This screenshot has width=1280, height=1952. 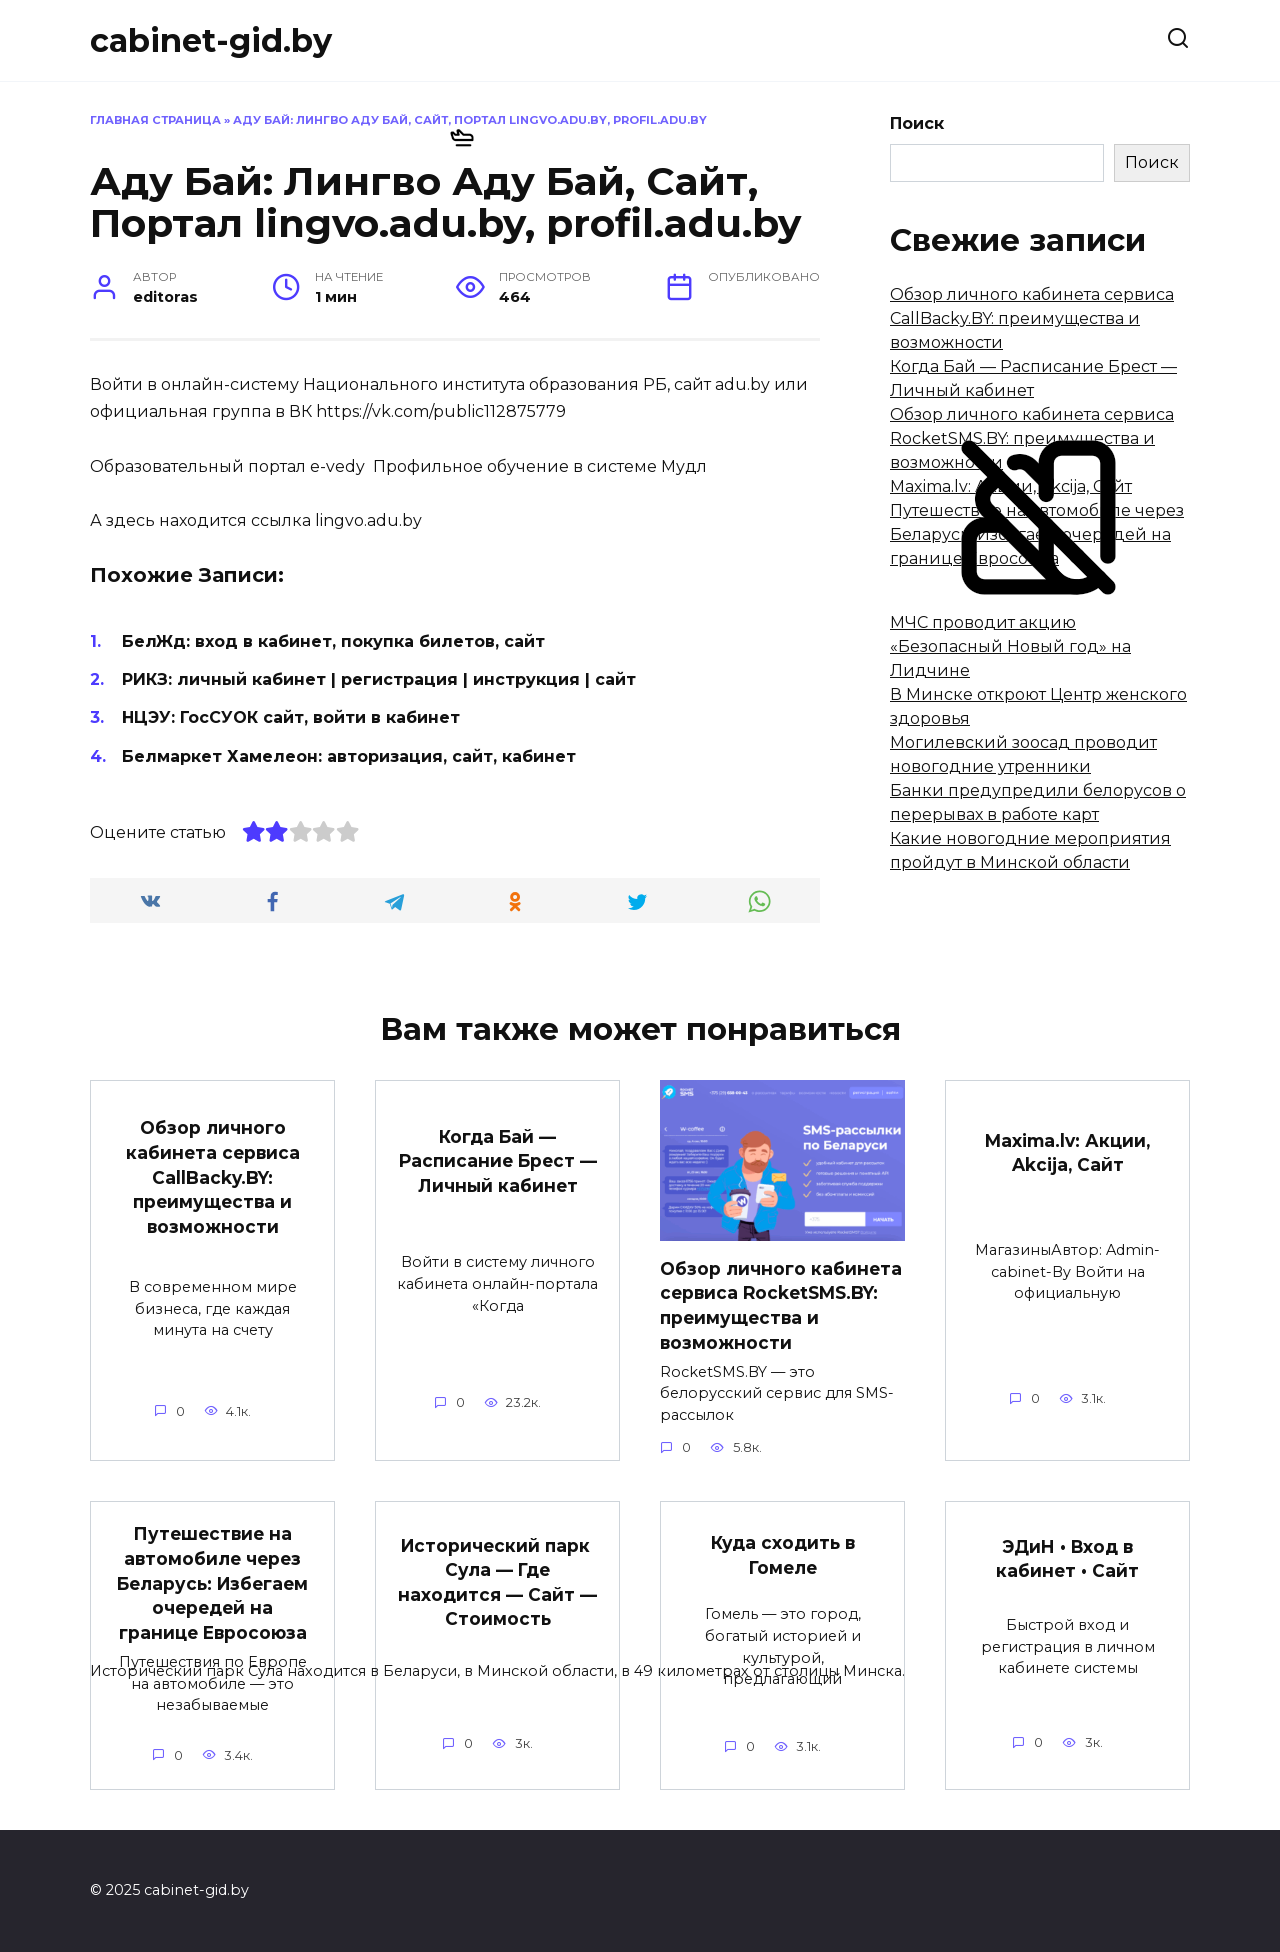 What do you see at coordinates (462, 137) in the screenshot?
I see `view flight status or tracking` at bounding box center [462, 137].